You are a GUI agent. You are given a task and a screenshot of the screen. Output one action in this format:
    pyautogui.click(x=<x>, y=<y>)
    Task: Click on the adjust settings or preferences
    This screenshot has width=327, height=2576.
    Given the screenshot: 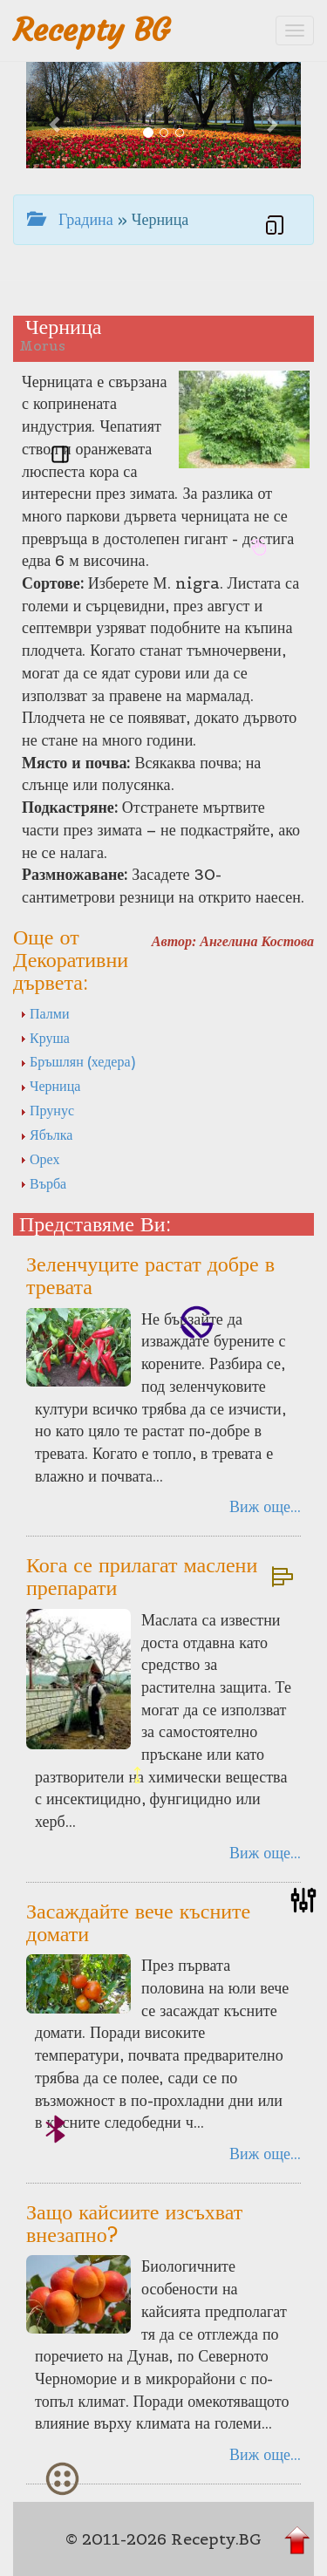 What is the action you would take?
    pyautogui.click(x=303, y=1900)
    